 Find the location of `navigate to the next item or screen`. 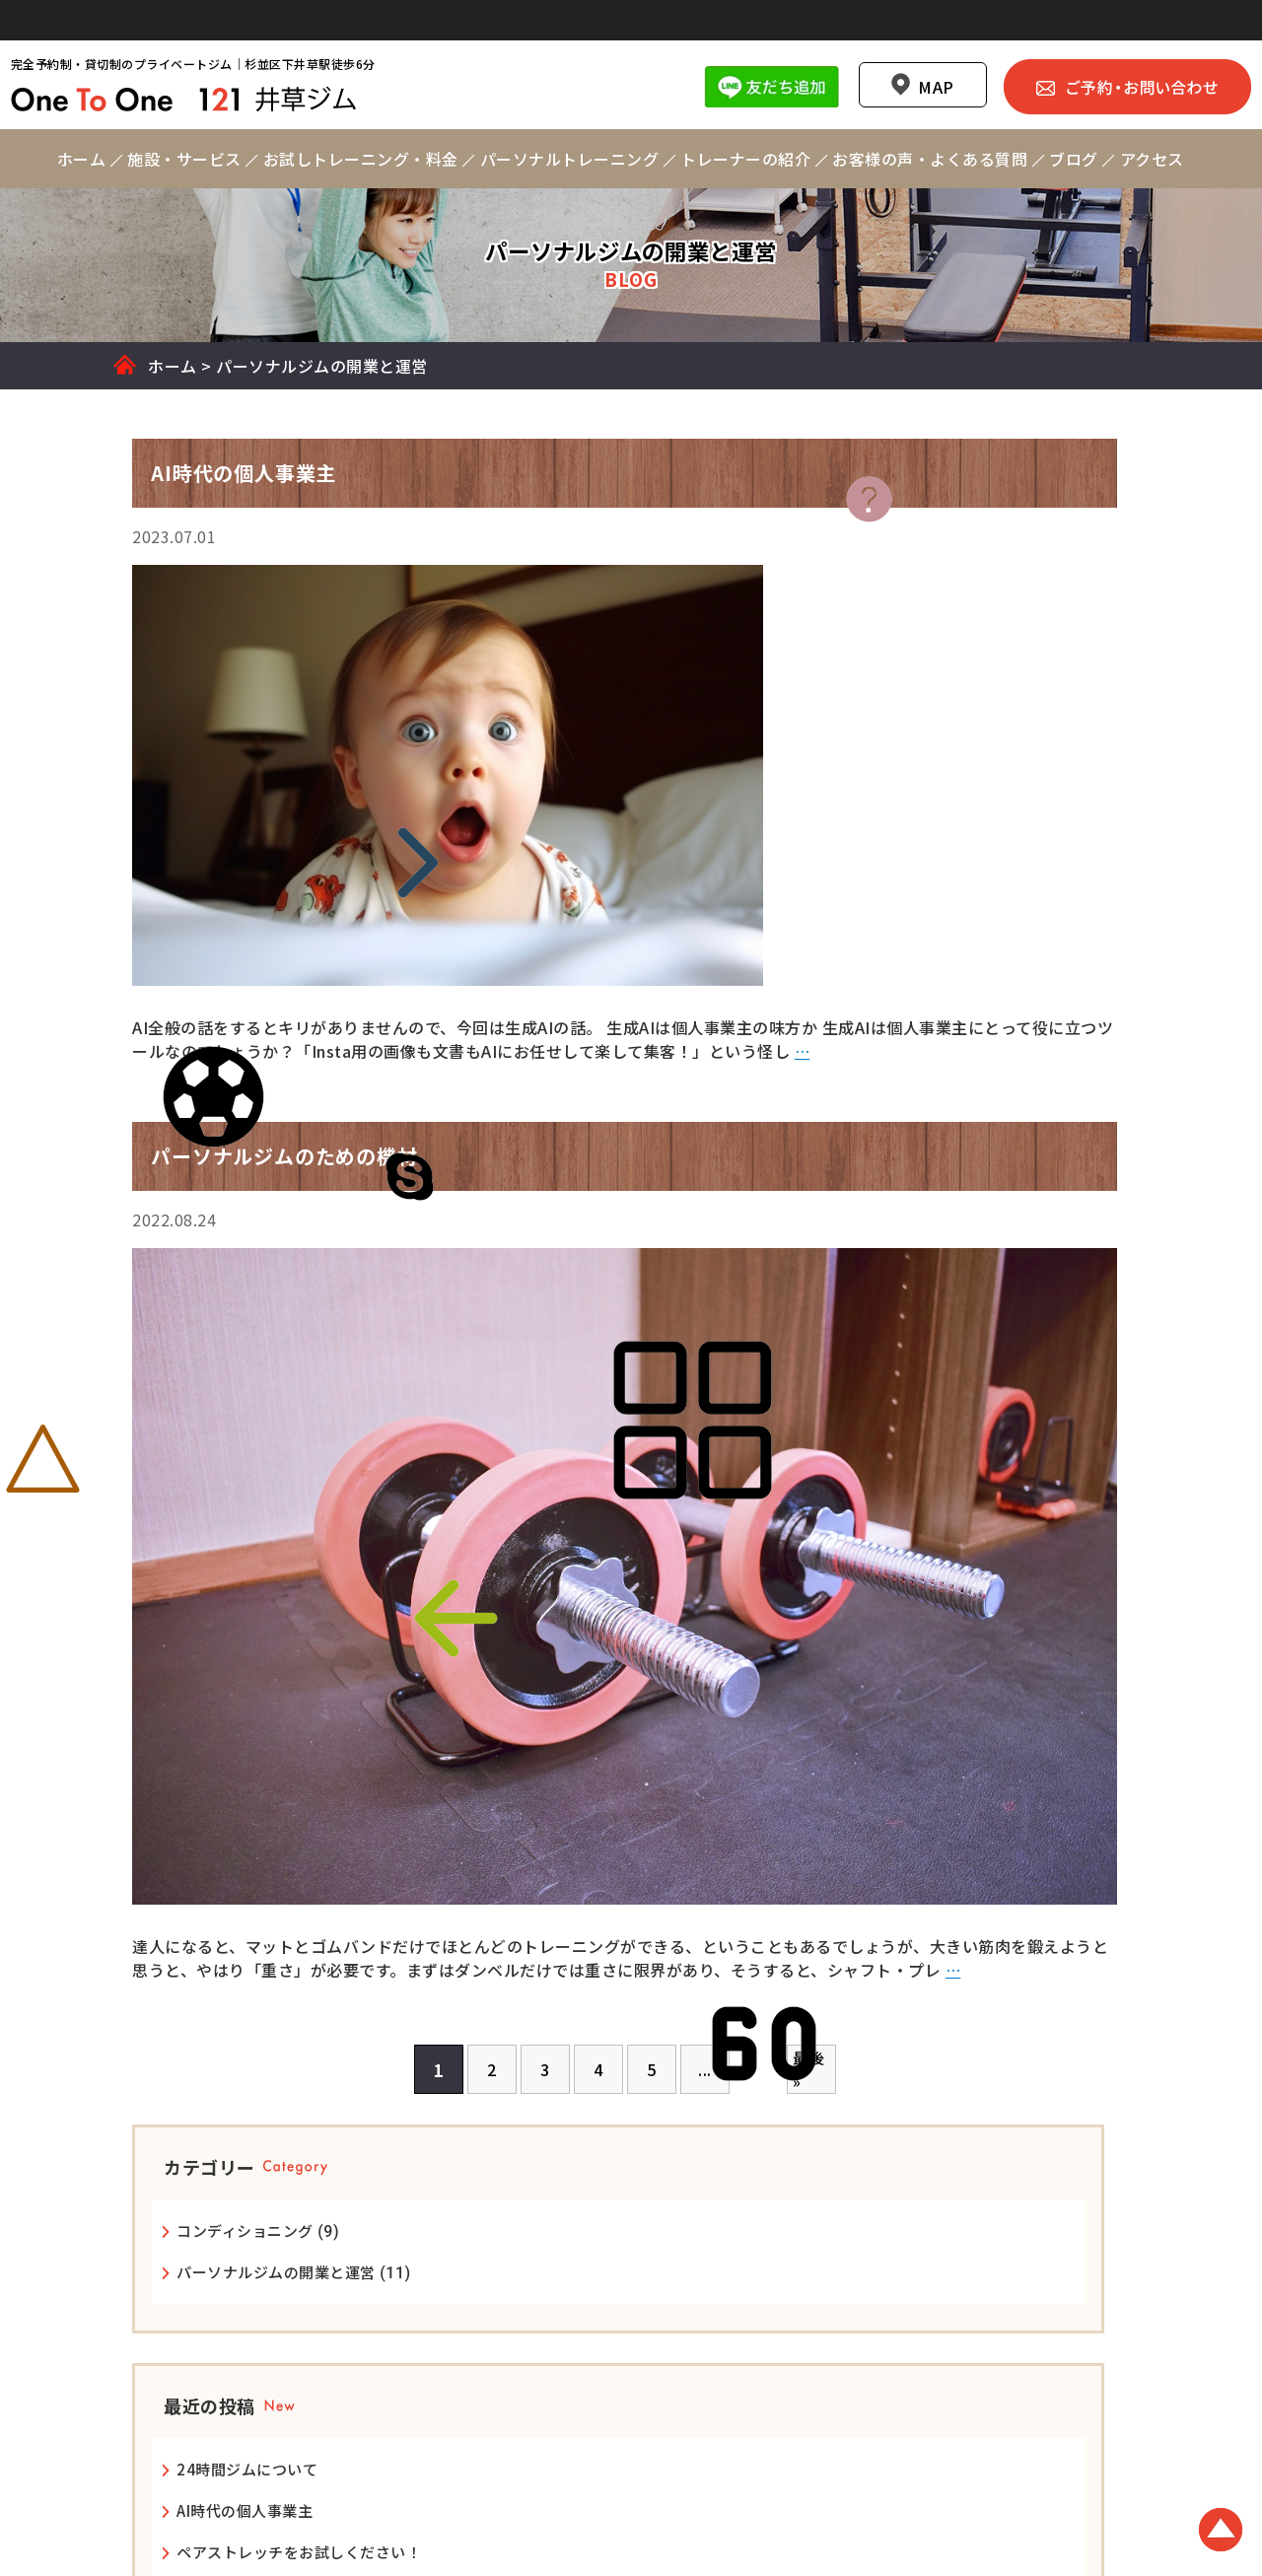

navigate to the next item or screen is located at coordinates (418, 863).